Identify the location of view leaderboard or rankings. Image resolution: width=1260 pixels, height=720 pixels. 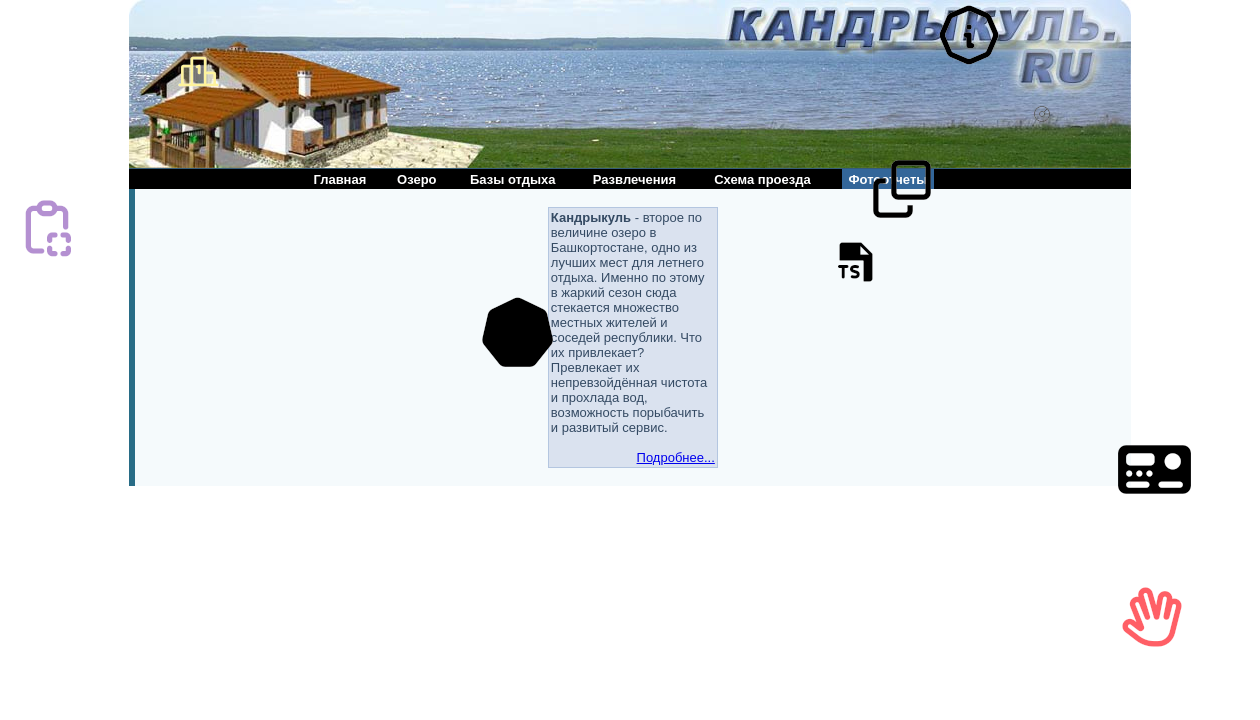
(198, 71).